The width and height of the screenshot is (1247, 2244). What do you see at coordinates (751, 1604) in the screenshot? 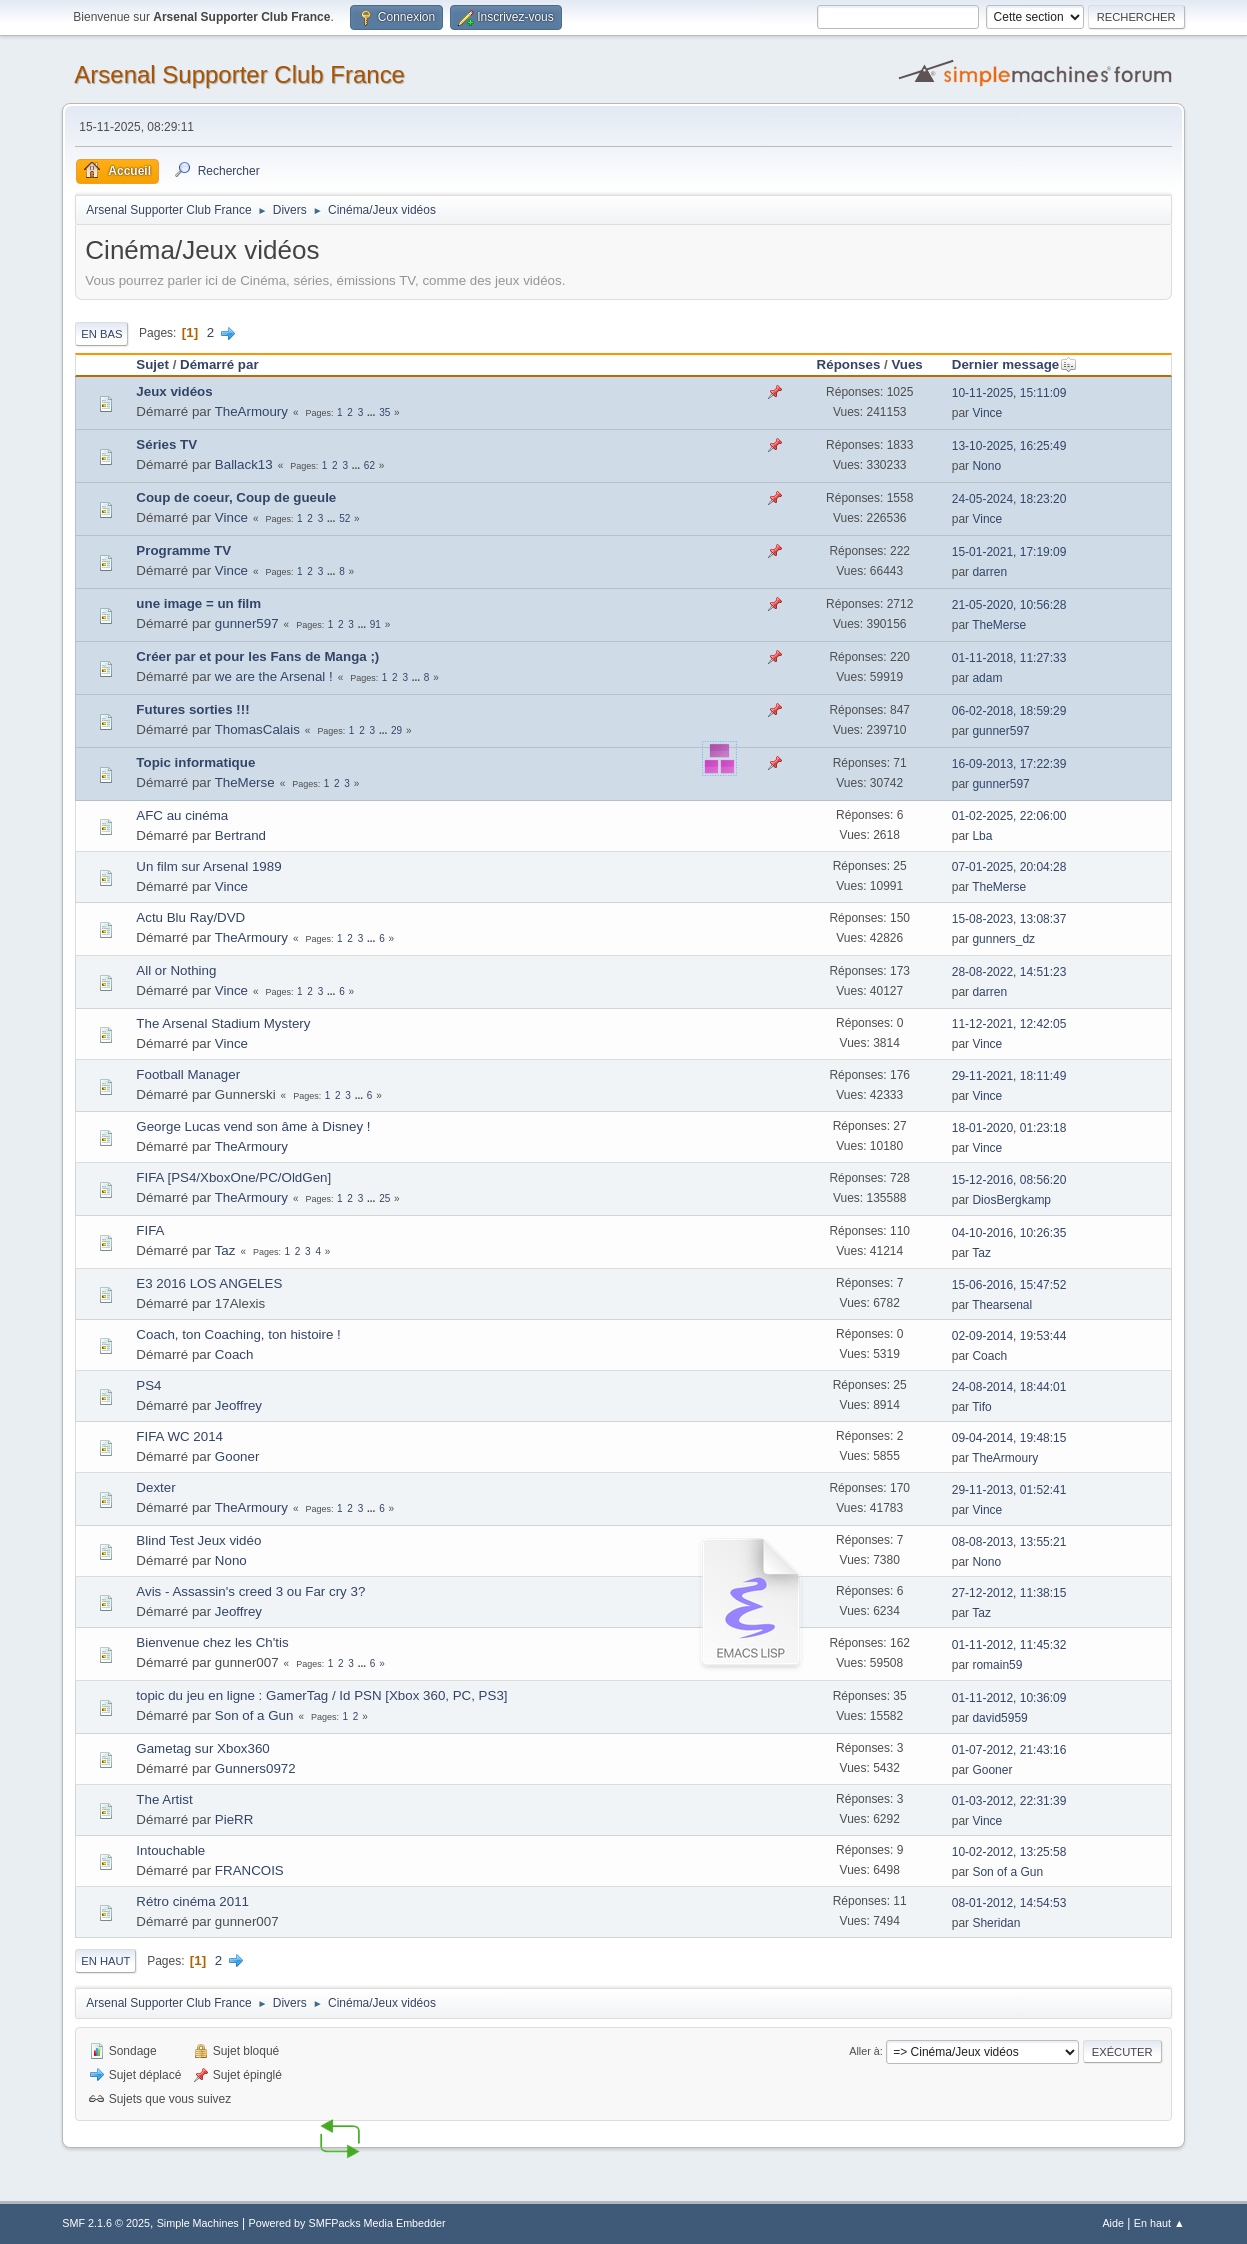
I see `an emacs lisp source code file` at bounding box center [751, 1604].